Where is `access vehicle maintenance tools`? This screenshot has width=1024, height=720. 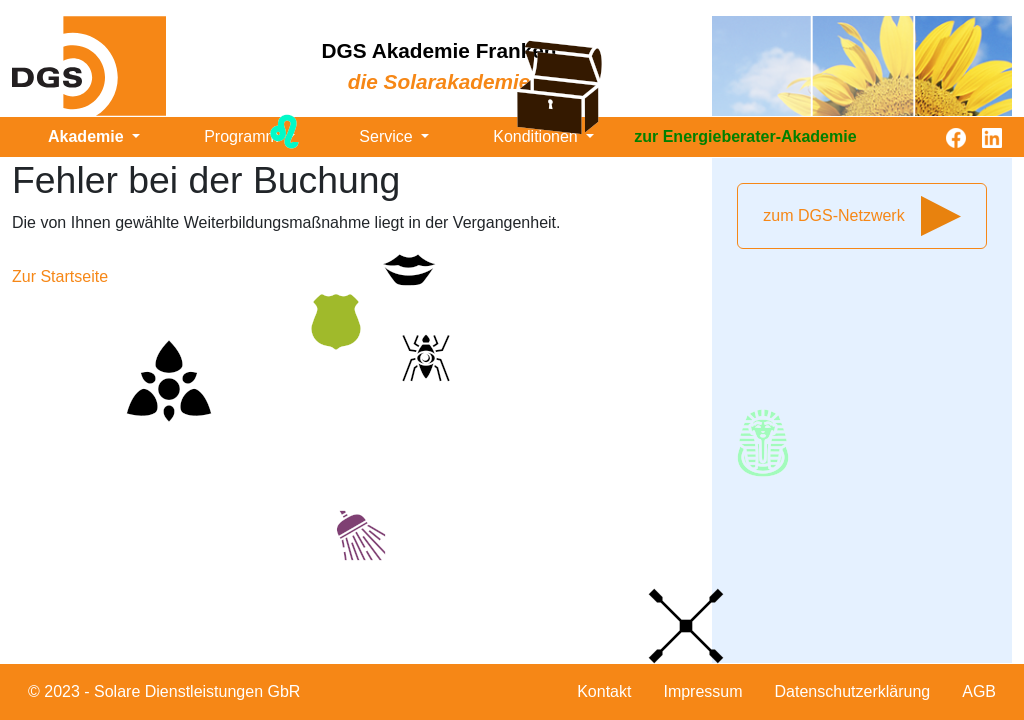
access vehicle maintenance tools is located at coordinates (686, 626).